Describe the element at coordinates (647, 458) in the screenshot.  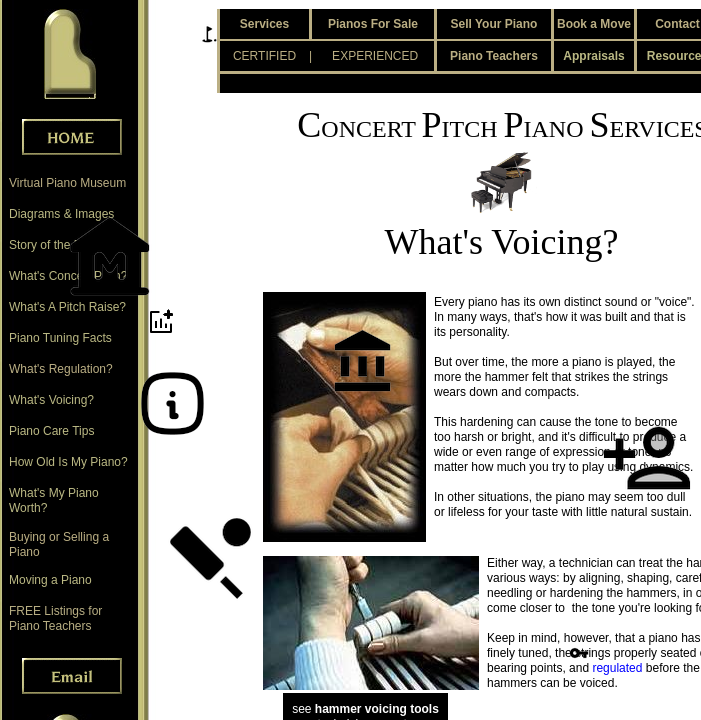
I see `add a new contact` at that location.